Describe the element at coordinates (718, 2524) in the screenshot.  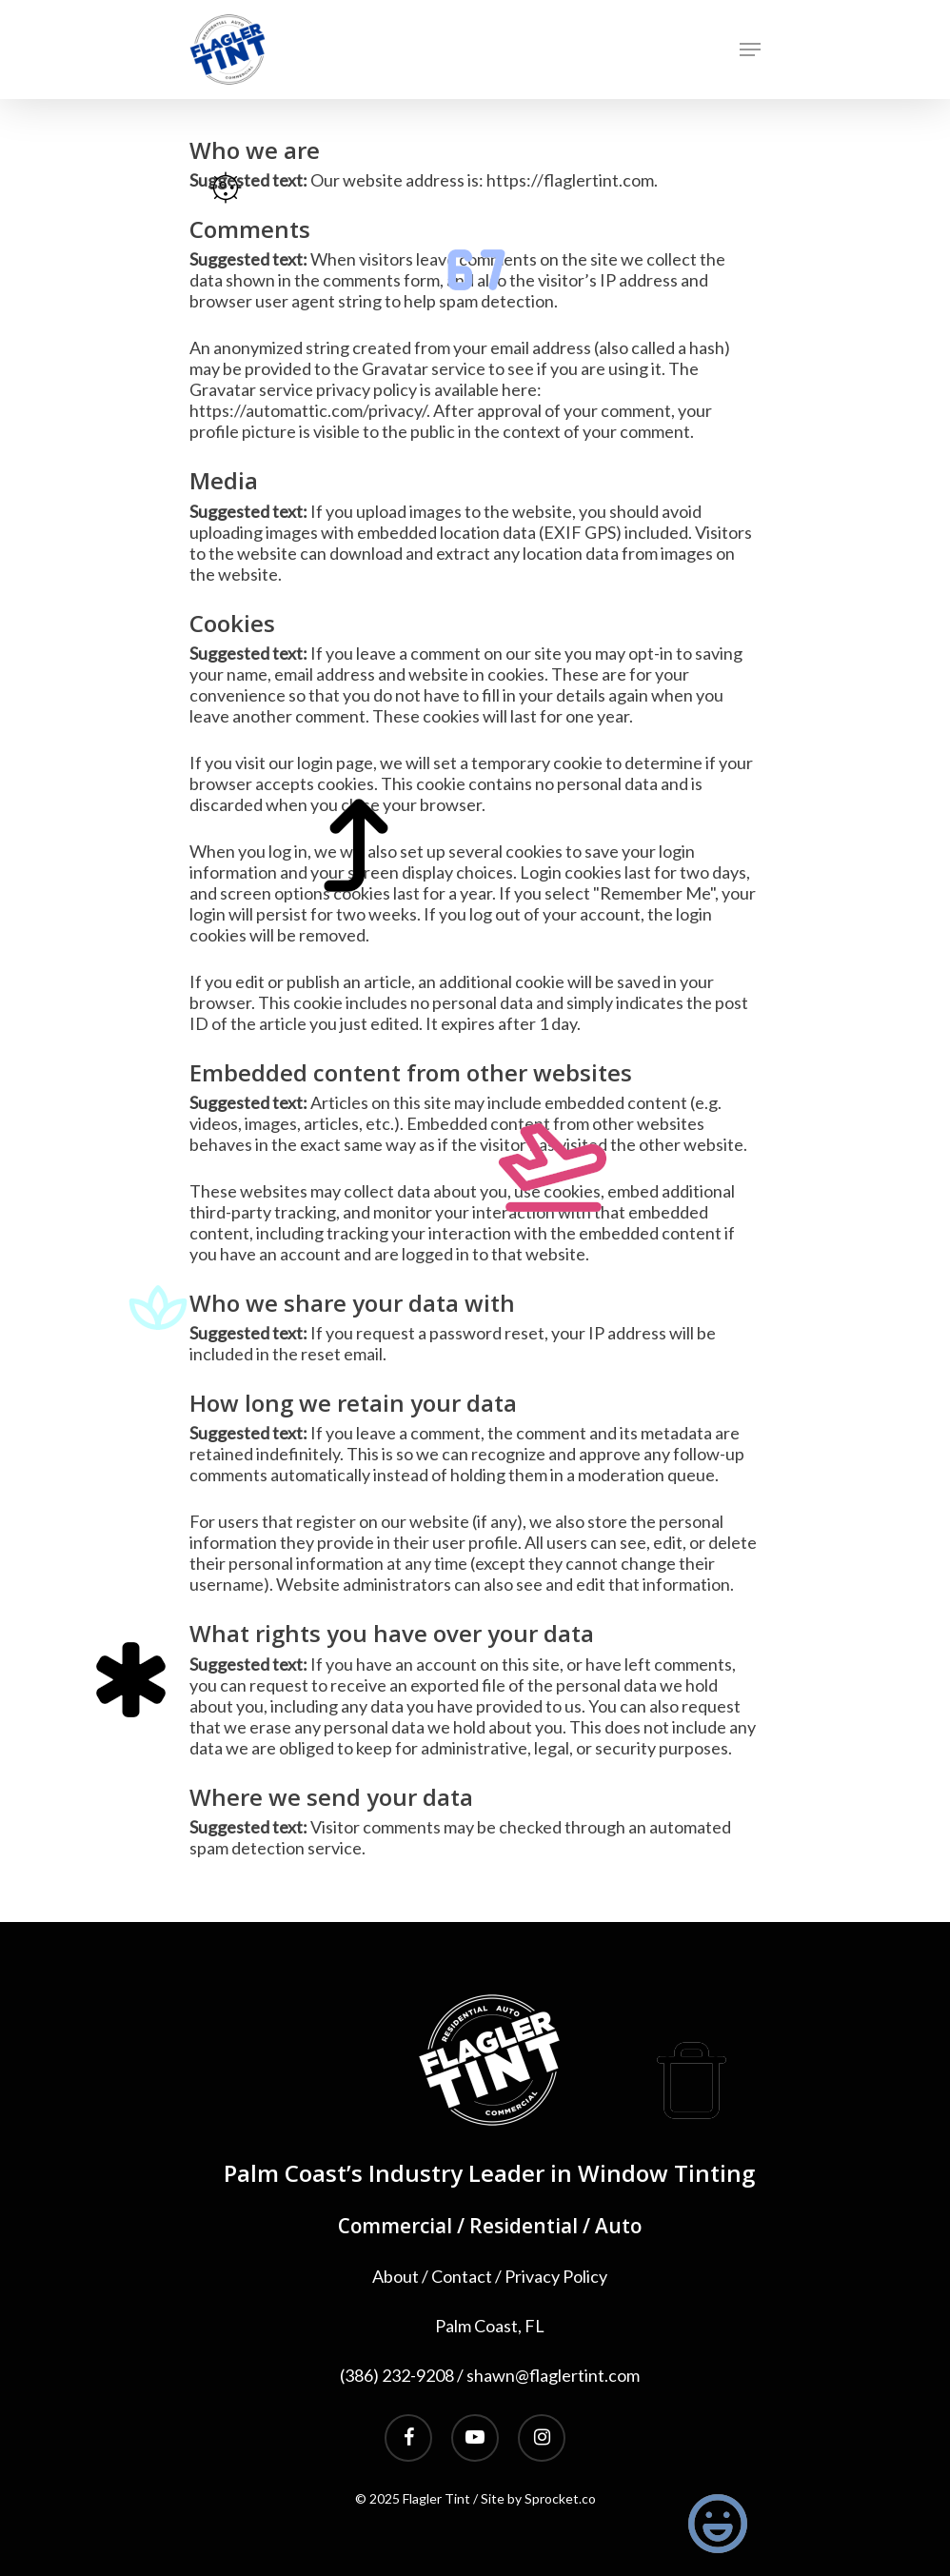
I see `rate your experience as positive` at that location.